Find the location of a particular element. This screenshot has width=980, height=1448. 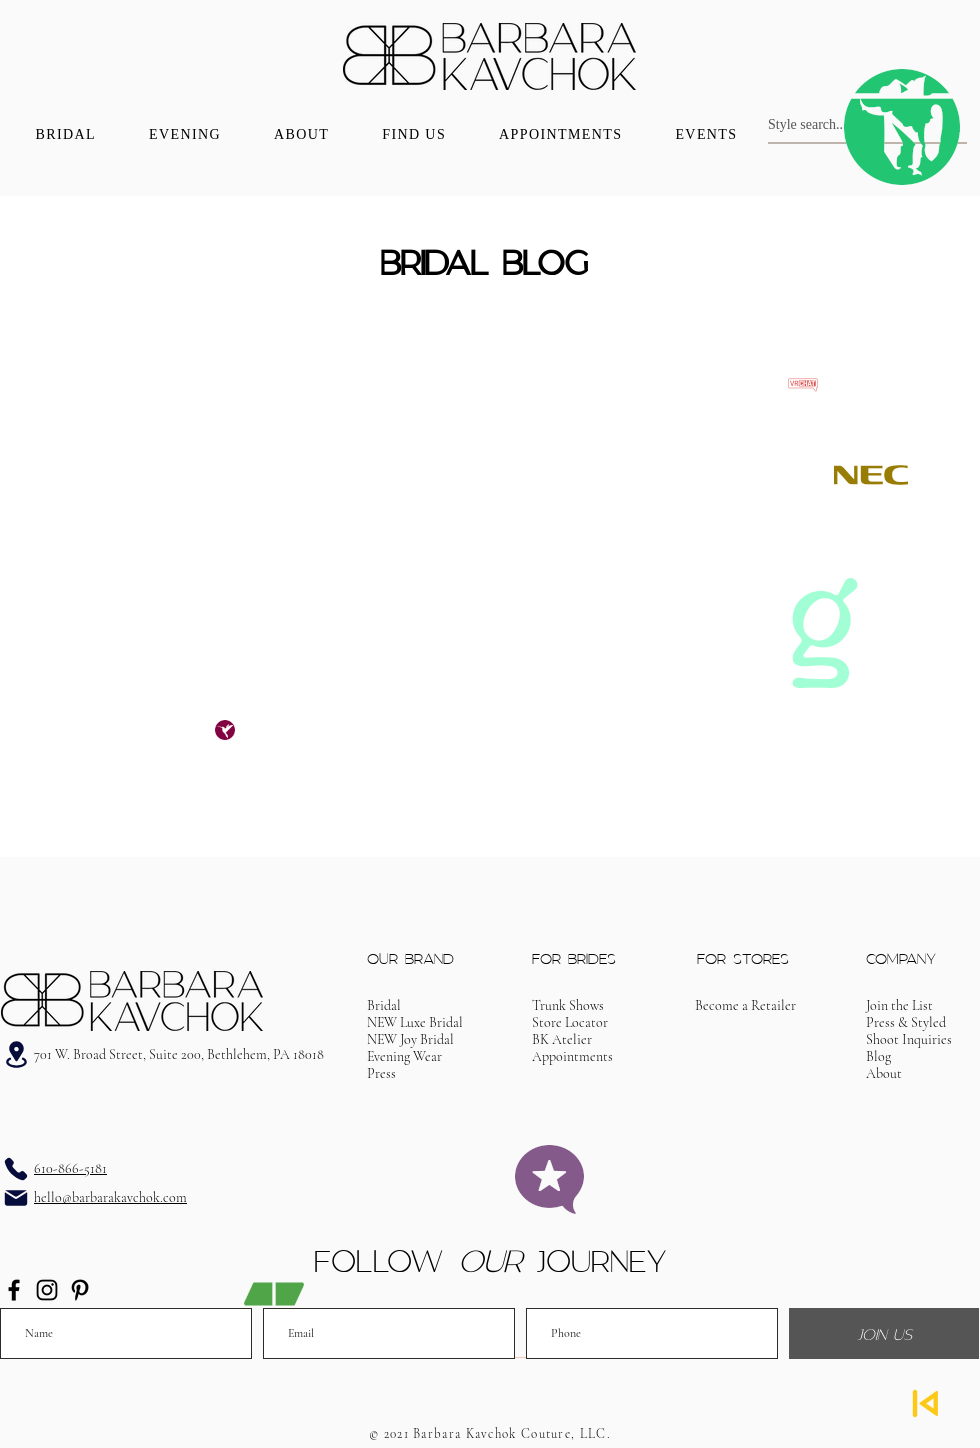

open wikisource website is located at coordinates (902, 127).